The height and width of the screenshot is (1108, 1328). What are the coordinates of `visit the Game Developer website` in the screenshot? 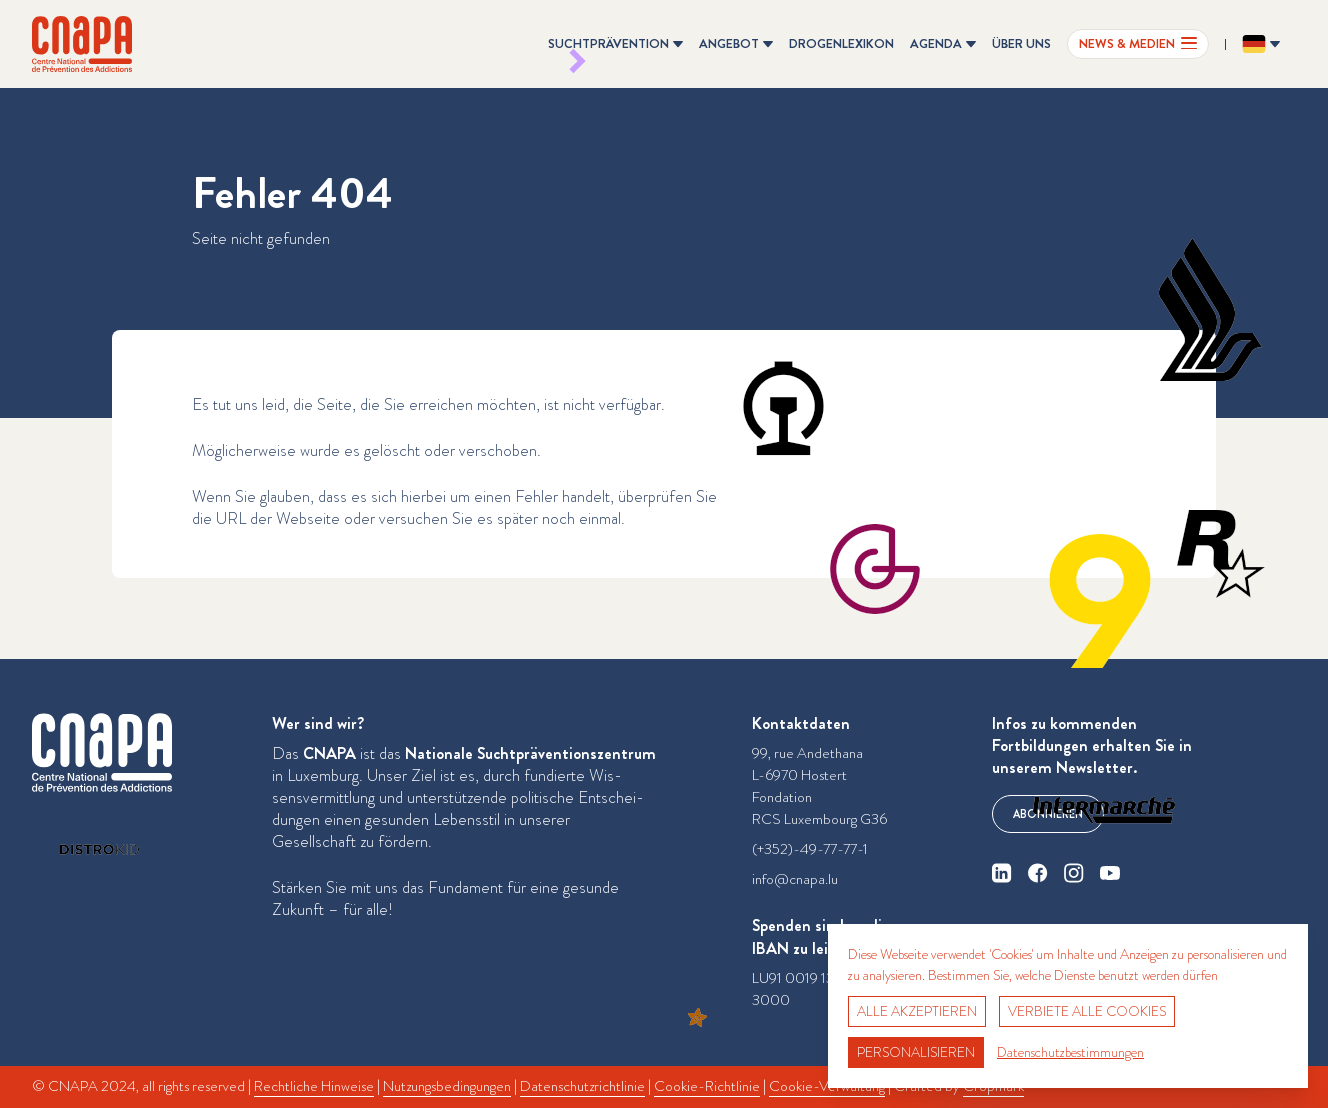 It's located at (875, 569).